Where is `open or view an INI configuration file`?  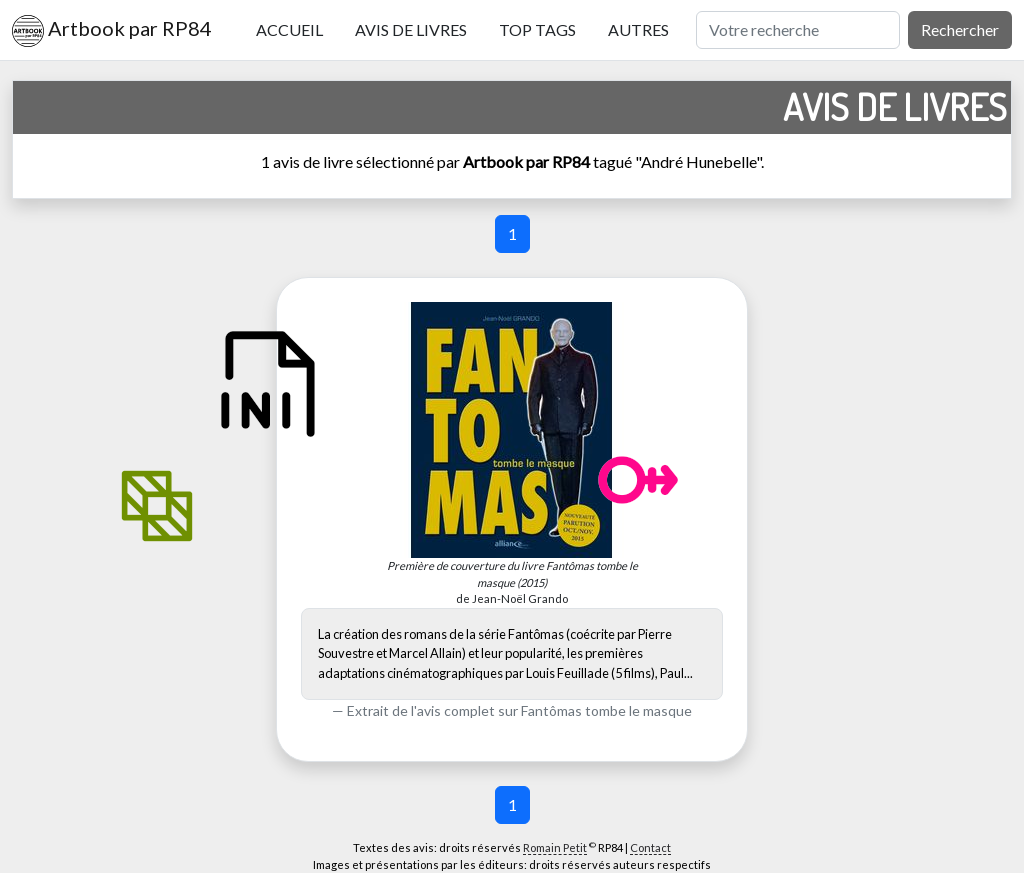
open or view an INI configuration file is located at coordinates (270, 384).